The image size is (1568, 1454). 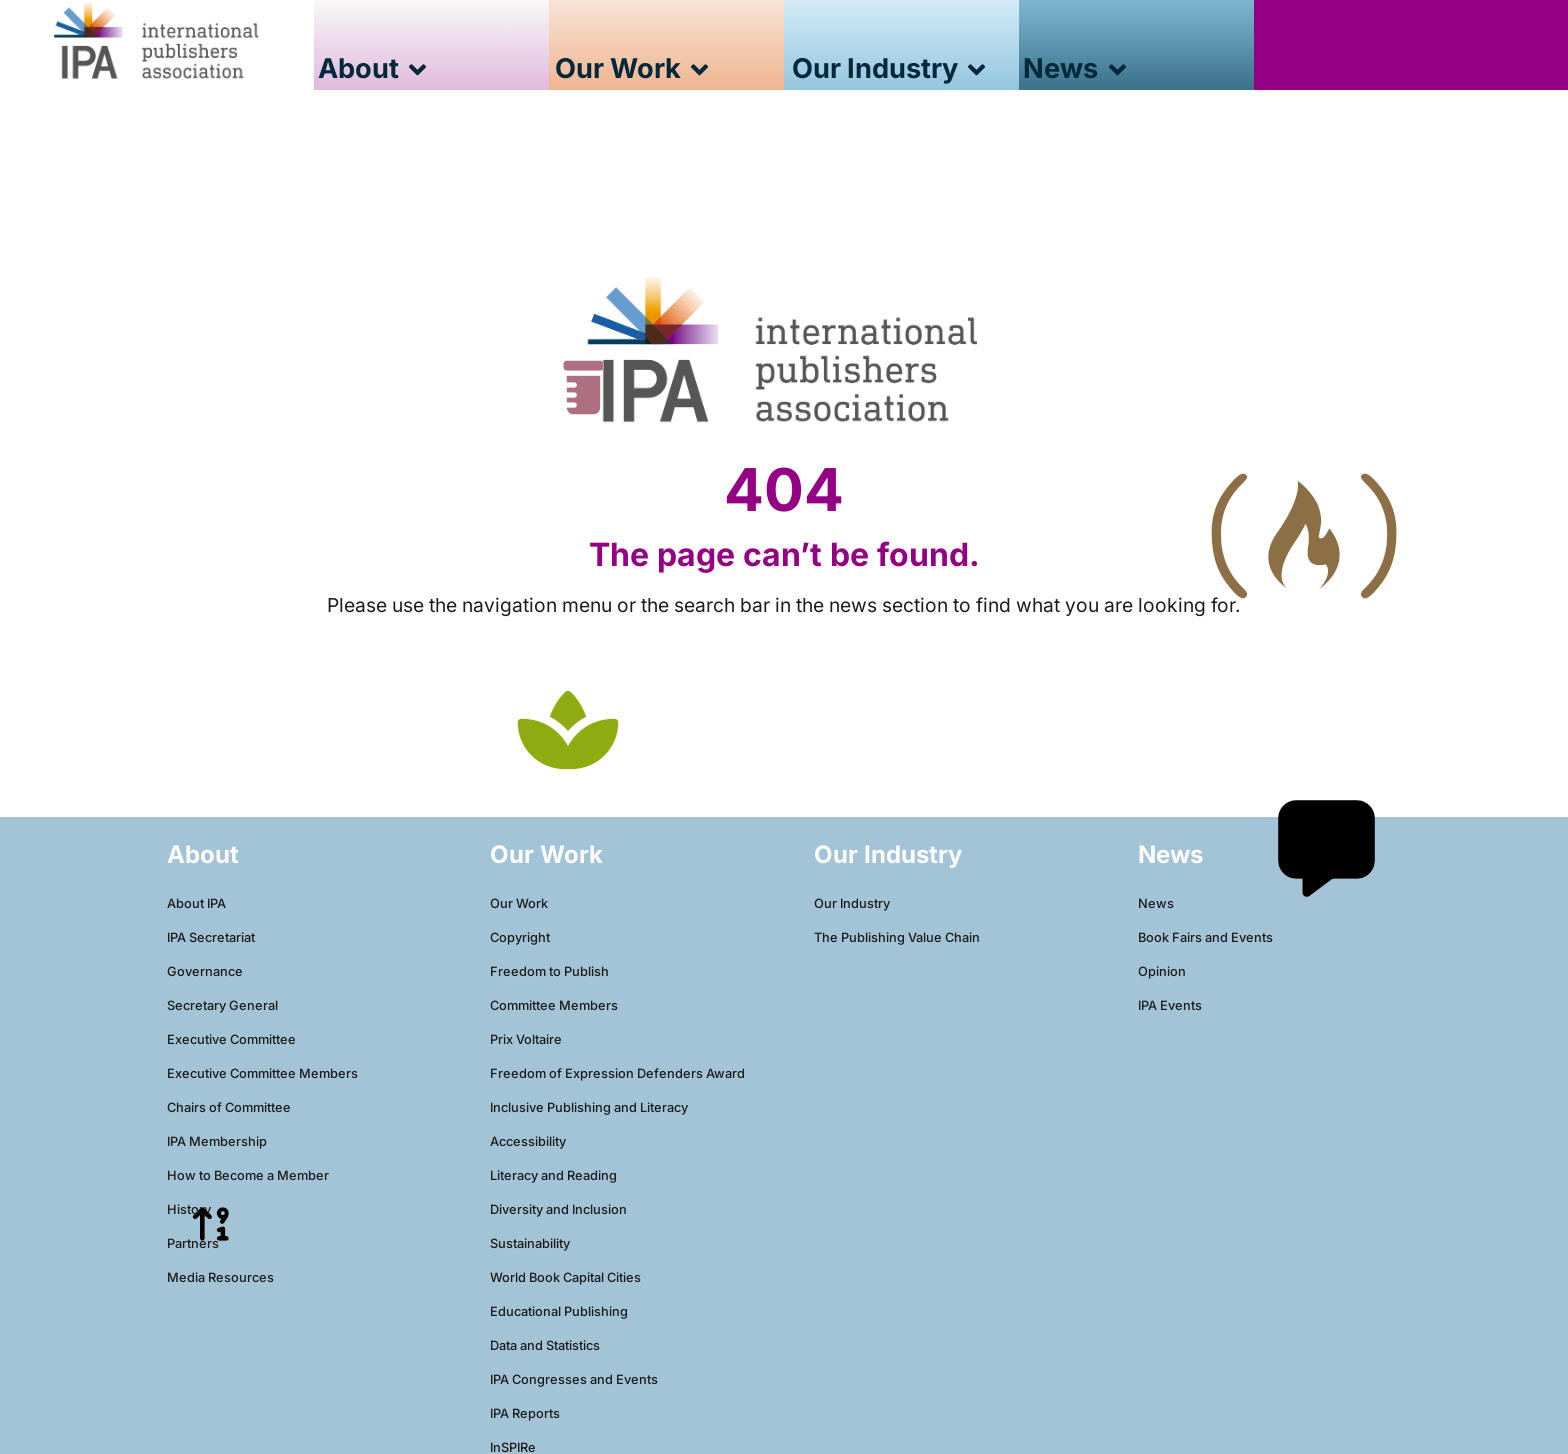 What do you see at coordinates (583, 387) in the screenshot?
I see `view prescription or medication details` at bounding box center [583, 387].